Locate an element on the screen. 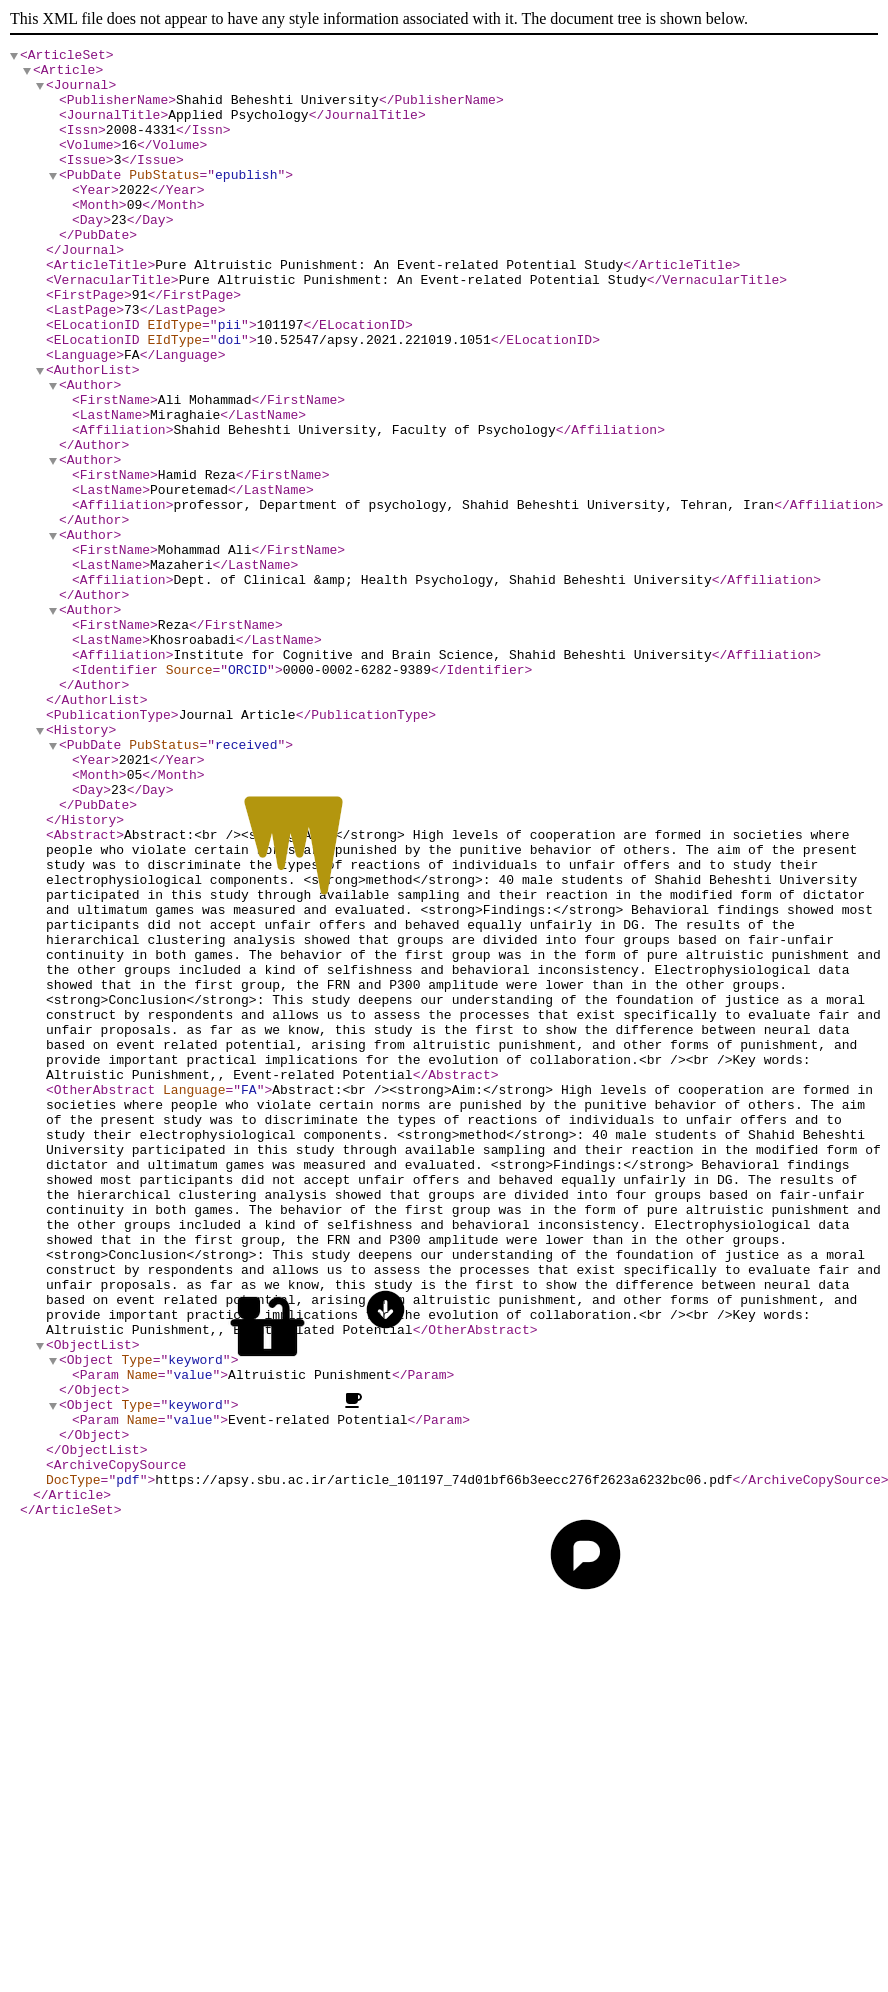  browse kitchen countertop options is located at coordinates (267, 1326).